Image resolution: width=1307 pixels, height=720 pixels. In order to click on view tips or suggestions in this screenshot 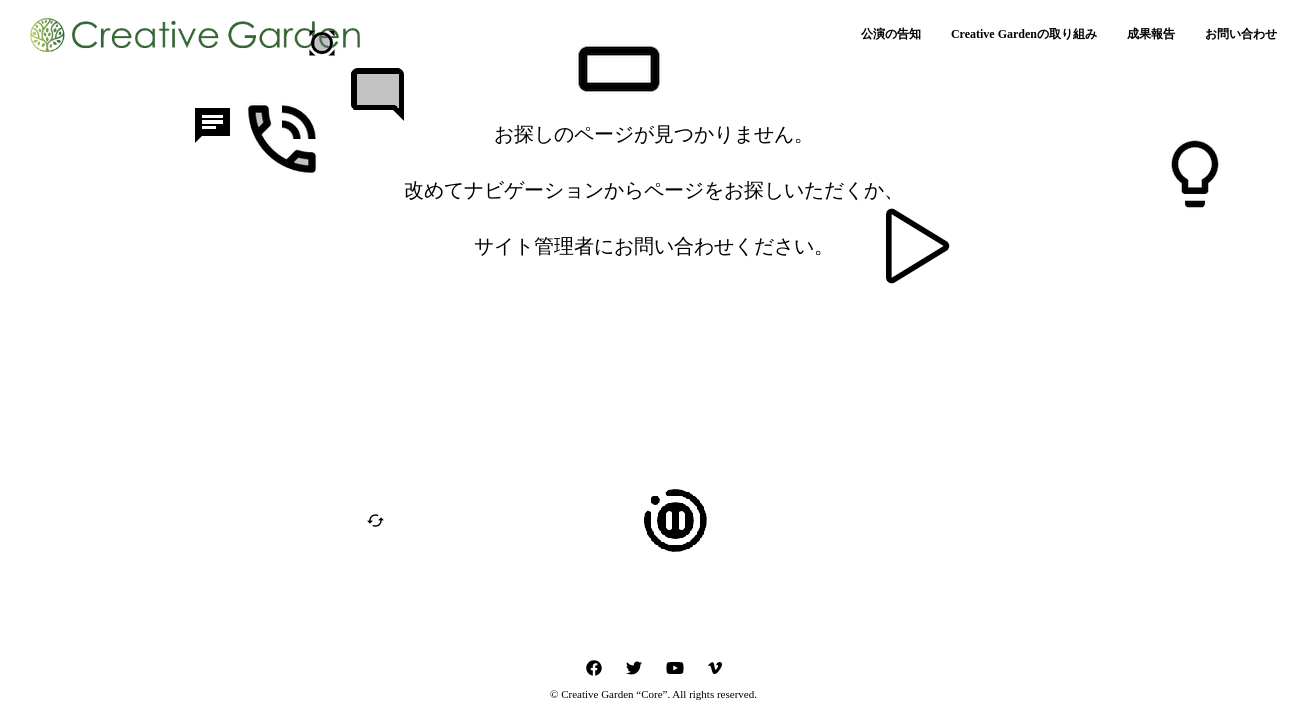, I will do `click(1195, 174)`.